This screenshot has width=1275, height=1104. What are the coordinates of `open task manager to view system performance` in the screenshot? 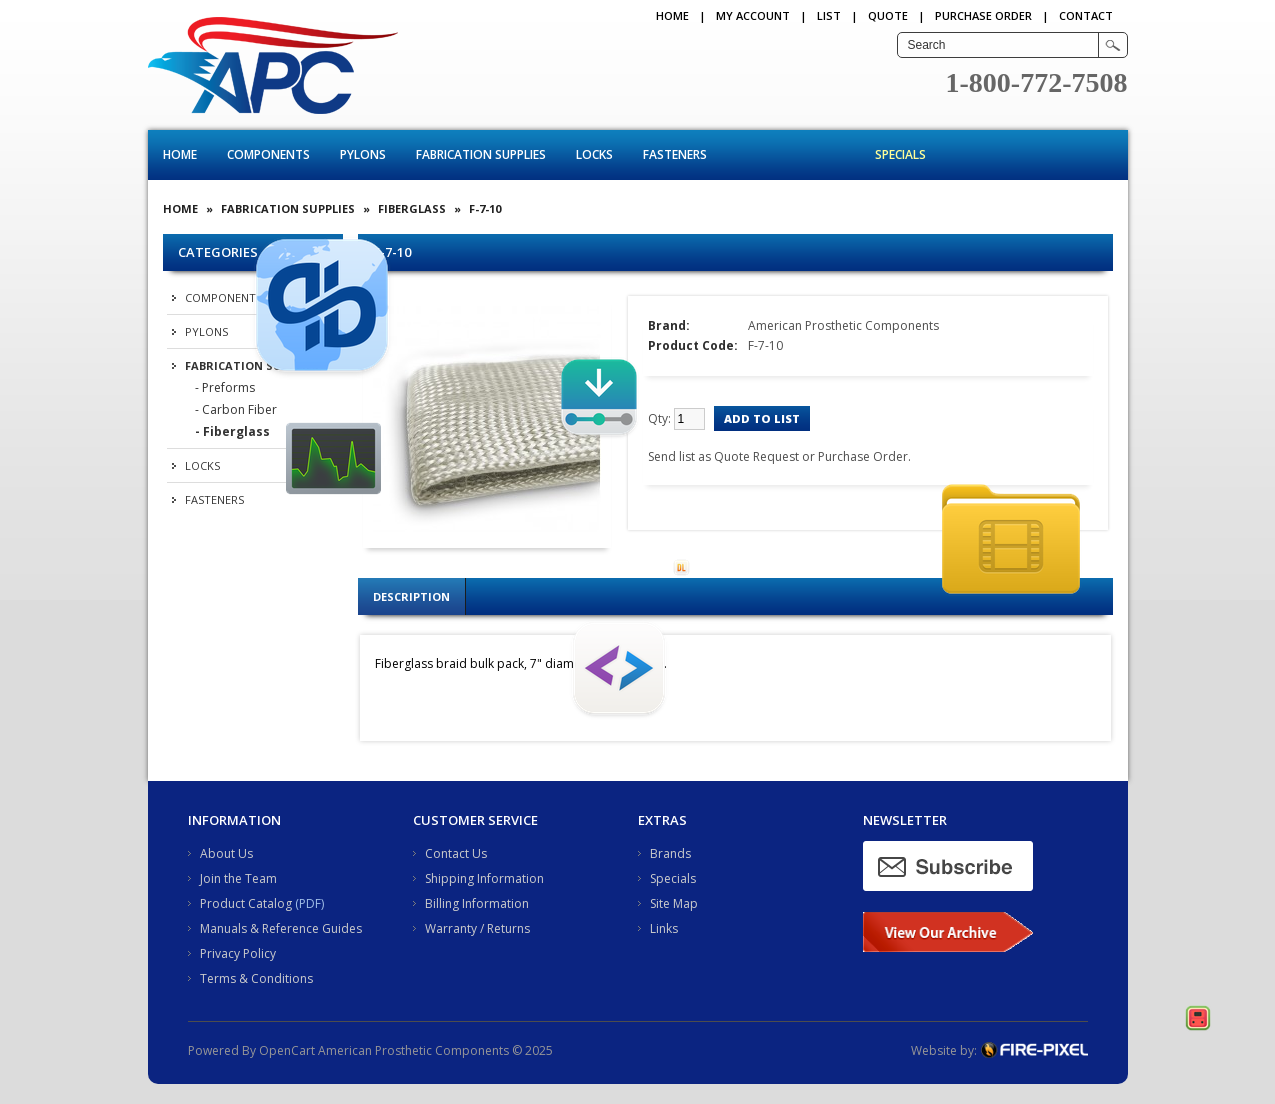 It's located at (333, 458).